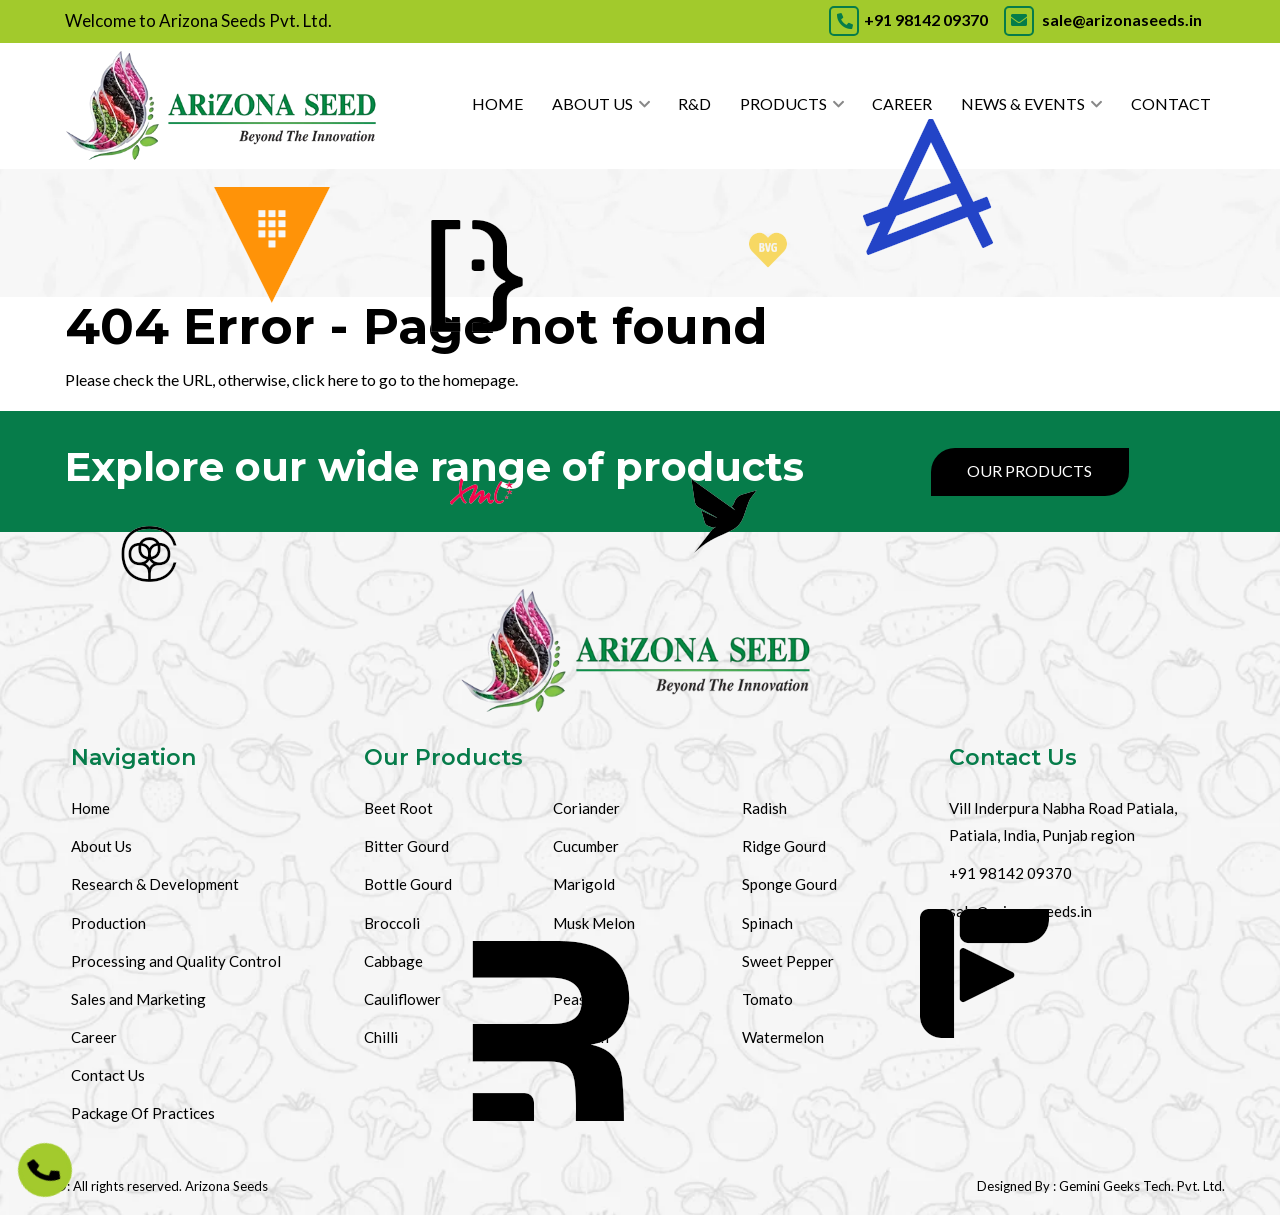  What do you see at coordinates (551, 1031) in the screenshot?
I see `remix framework logo` at bounding box center [551, 1031].